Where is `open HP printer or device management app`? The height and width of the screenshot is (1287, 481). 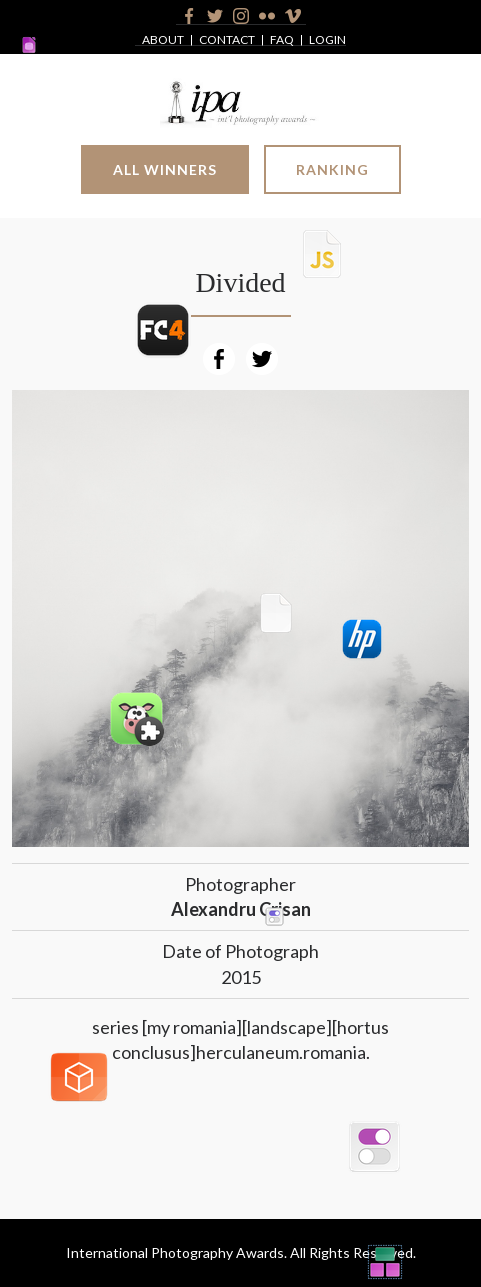
open HP printer or device management app is located at coordinates (362, 639).